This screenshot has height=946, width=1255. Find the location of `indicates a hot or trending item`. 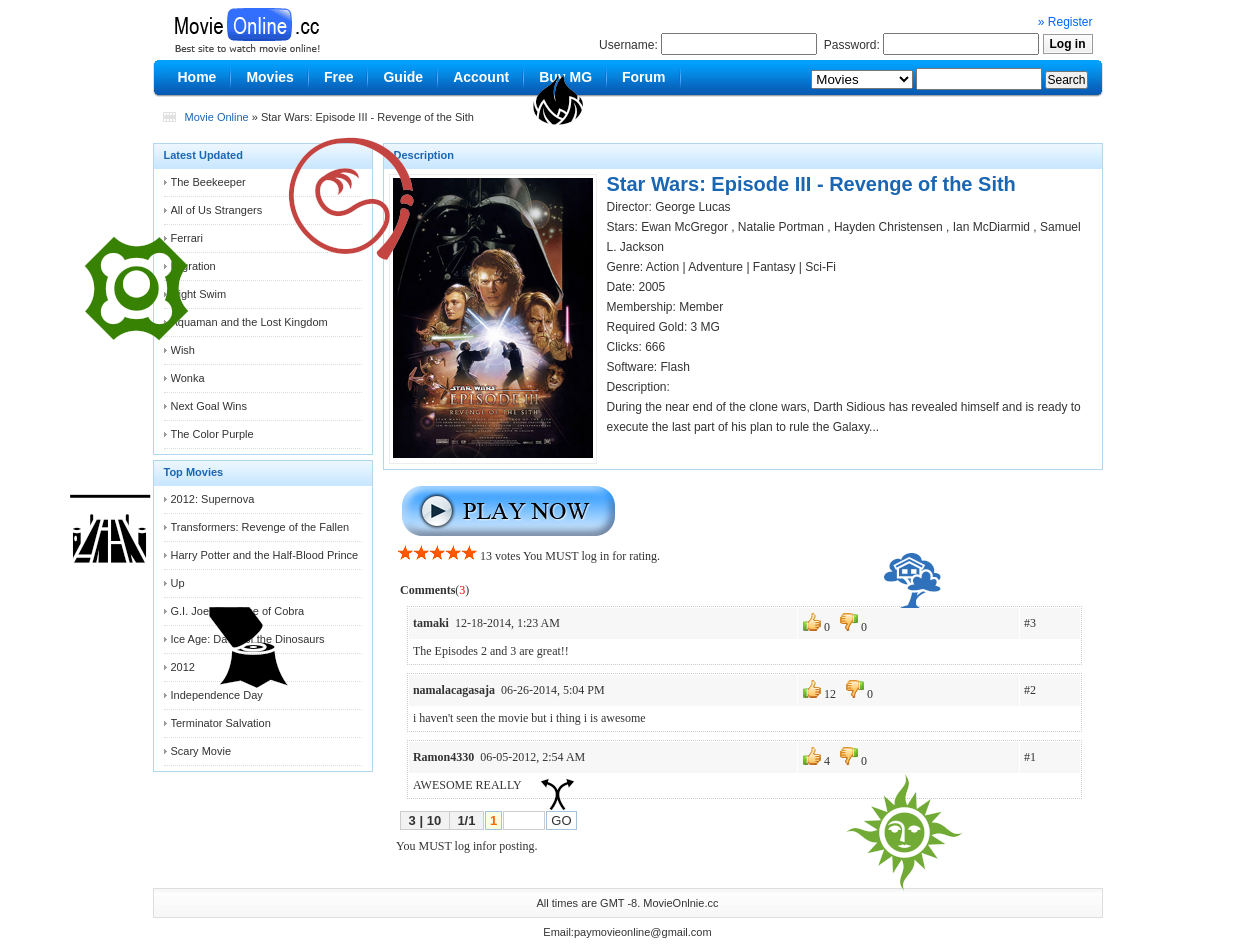

indicates a hot or trending item is located at coordinates (558, 100).